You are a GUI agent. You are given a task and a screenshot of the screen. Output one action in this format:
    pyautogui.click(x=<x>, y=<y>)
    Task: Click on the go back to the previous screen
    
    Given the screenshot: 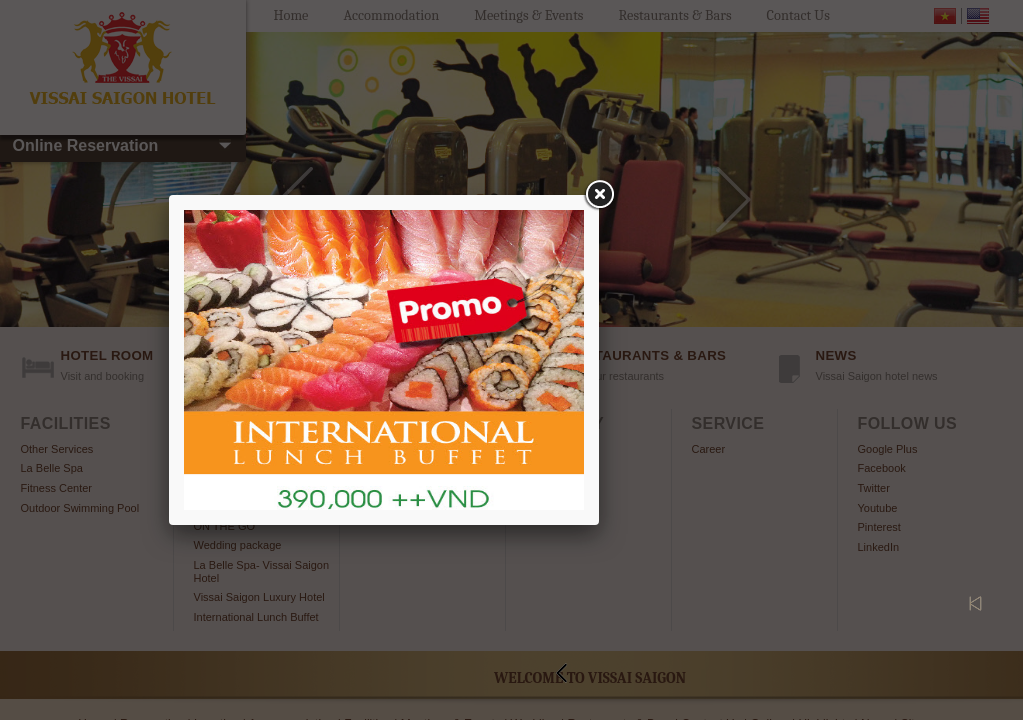 What is the action you would take?
    pyautogui.click(x=562, y=673)
    